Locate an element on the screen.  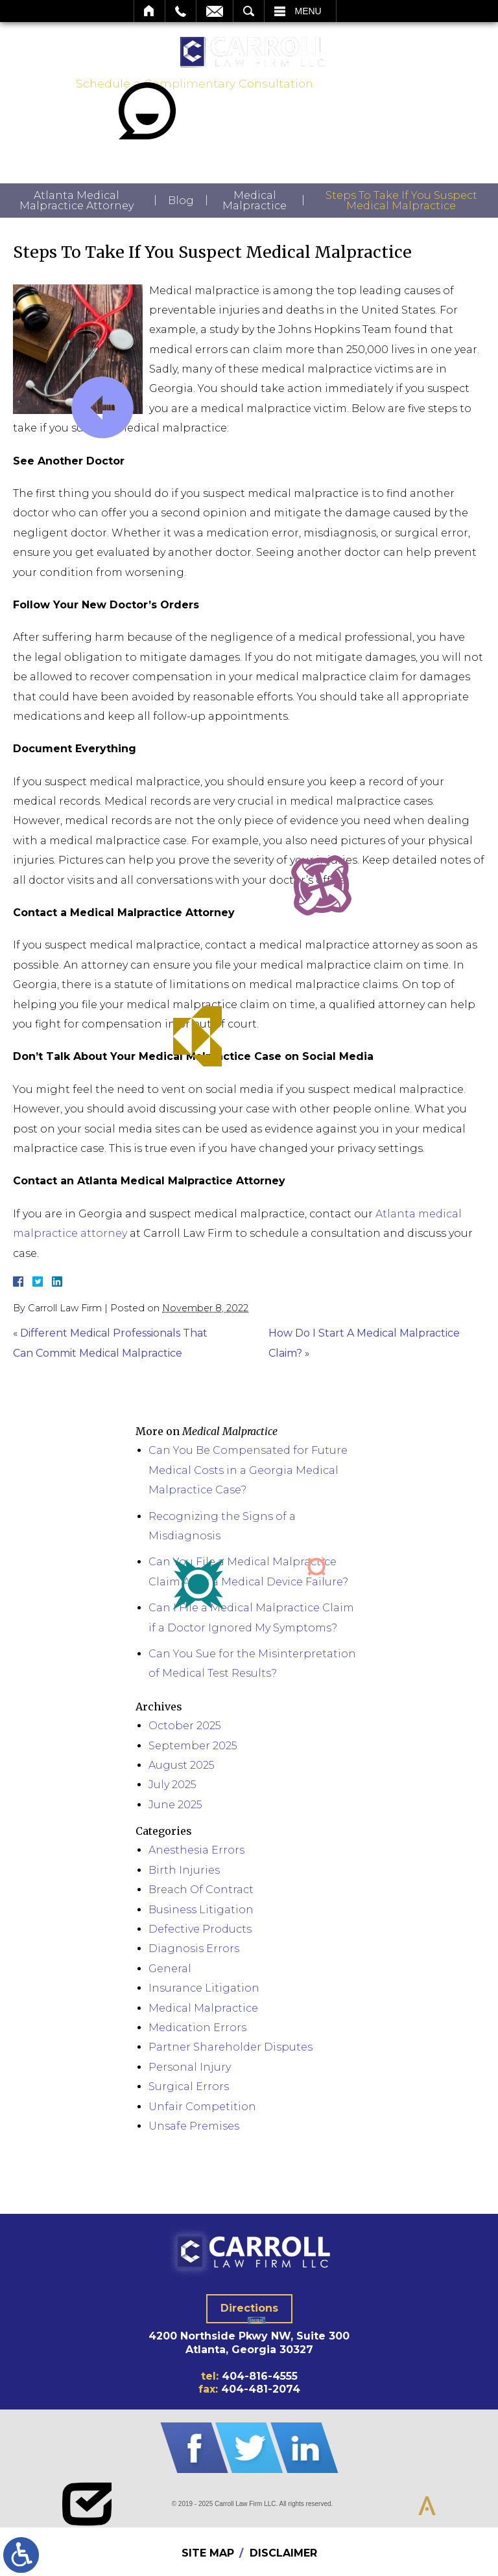
helpdesk logo - customer support platform is located at coordinates (87, 2504).